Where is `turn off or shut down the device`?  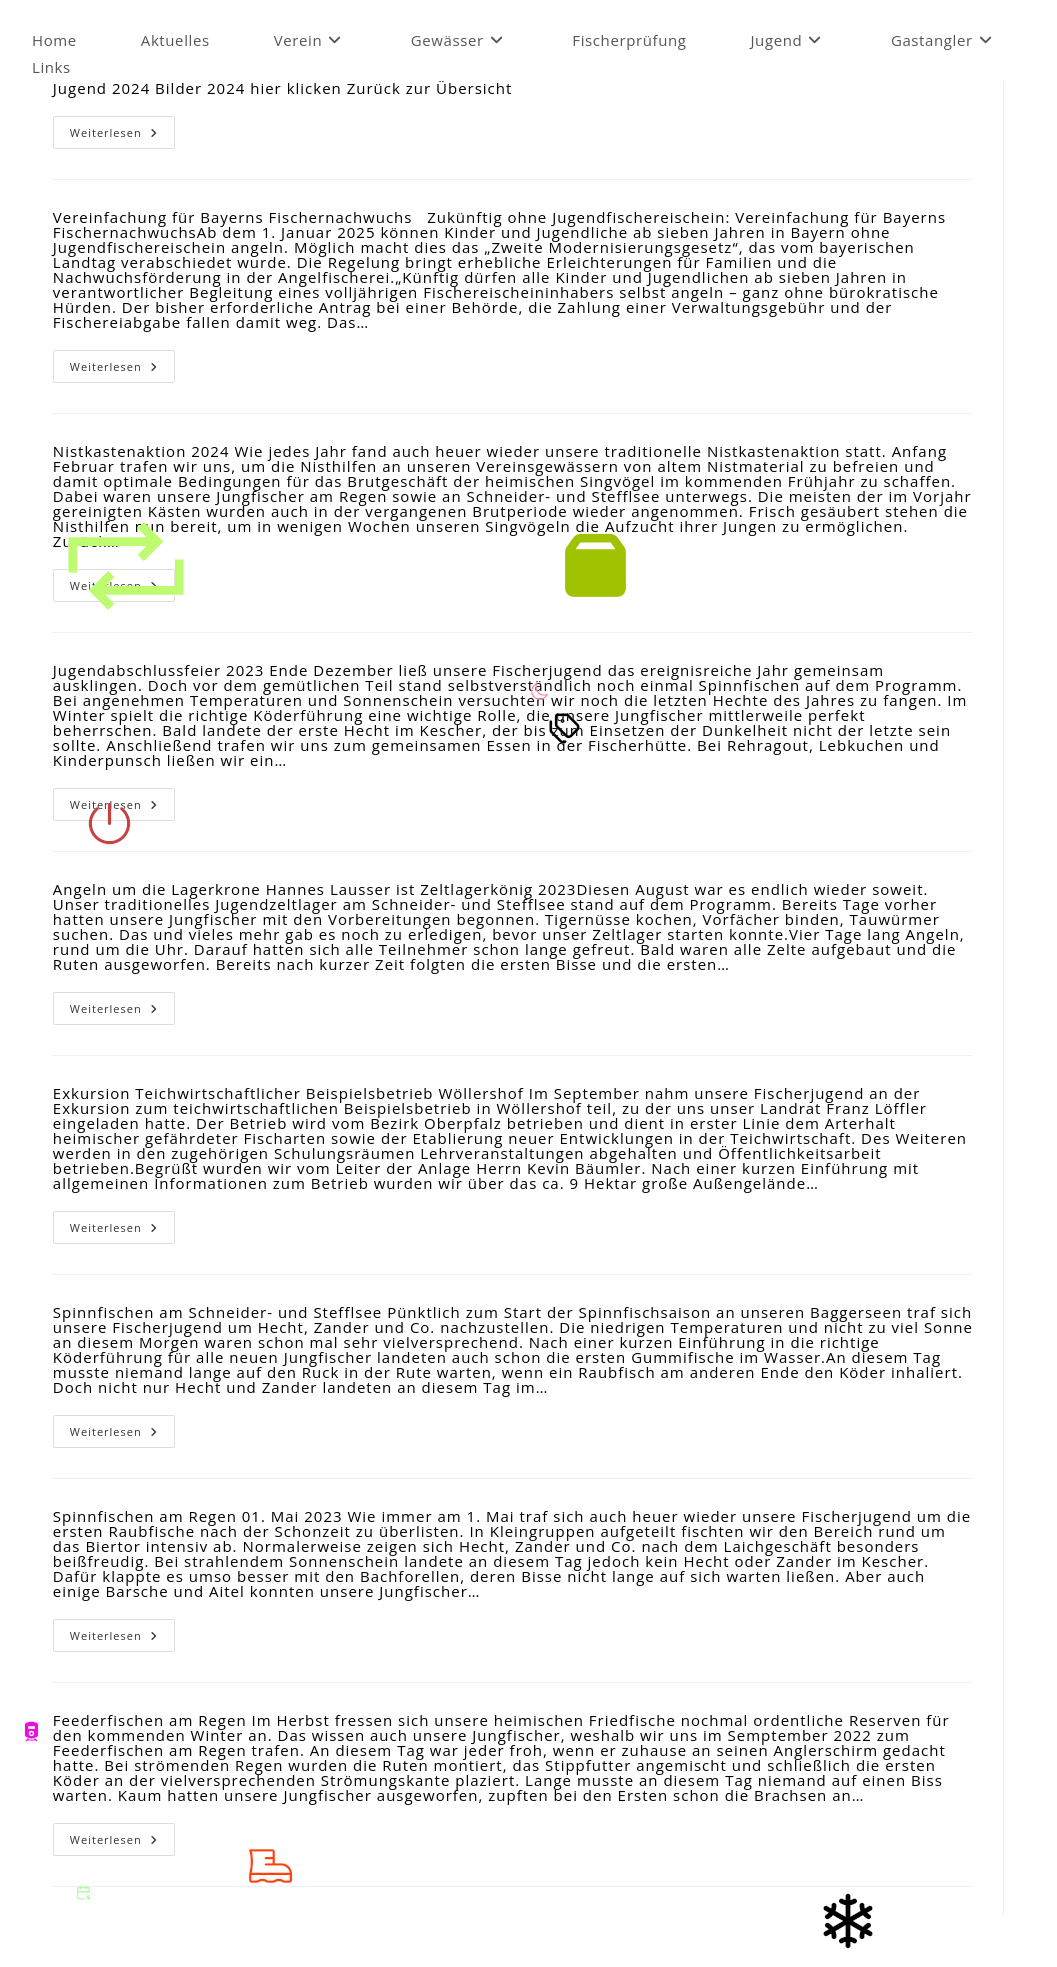
turn off or shut down the device is located at coordinates (109, 823).